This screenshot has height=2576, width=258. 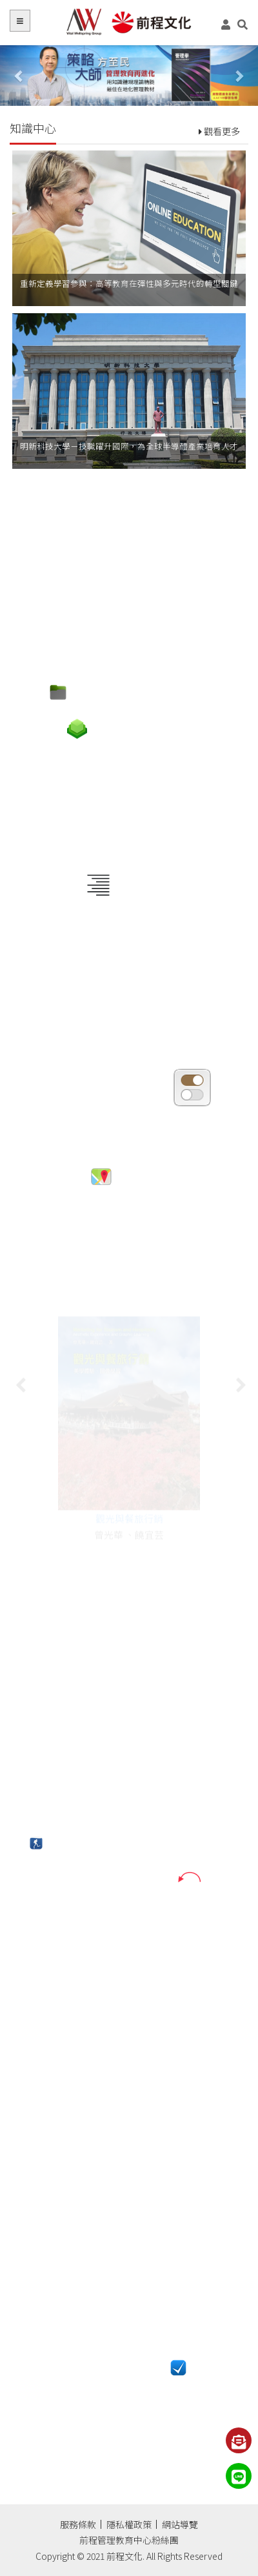 What do you see at coordinates (189, 1877) in the screenshot?
I see `undo the last action` at bounding box center [189, 1877].